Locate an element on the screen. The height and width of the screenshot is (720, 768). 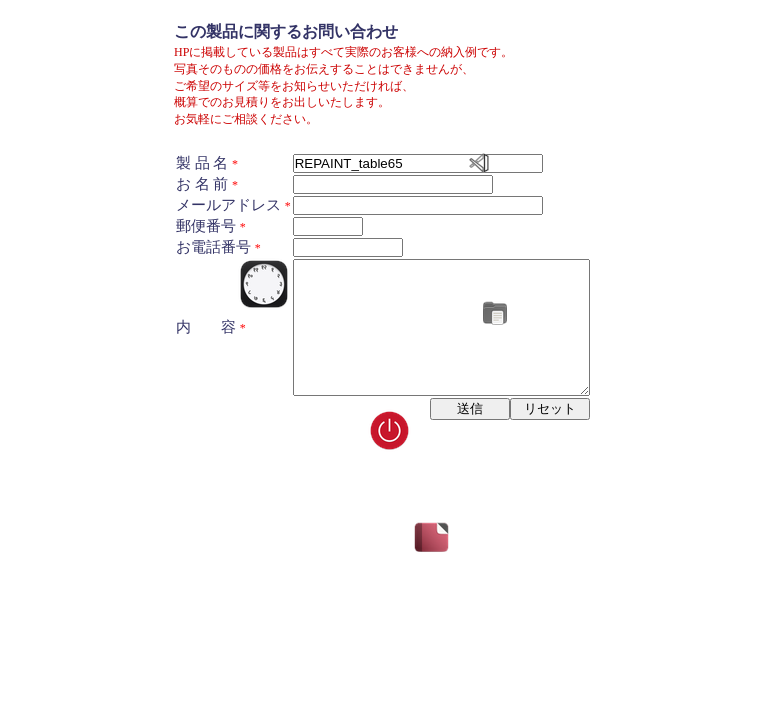
open visual studio code is located at coordinates (479, 163).